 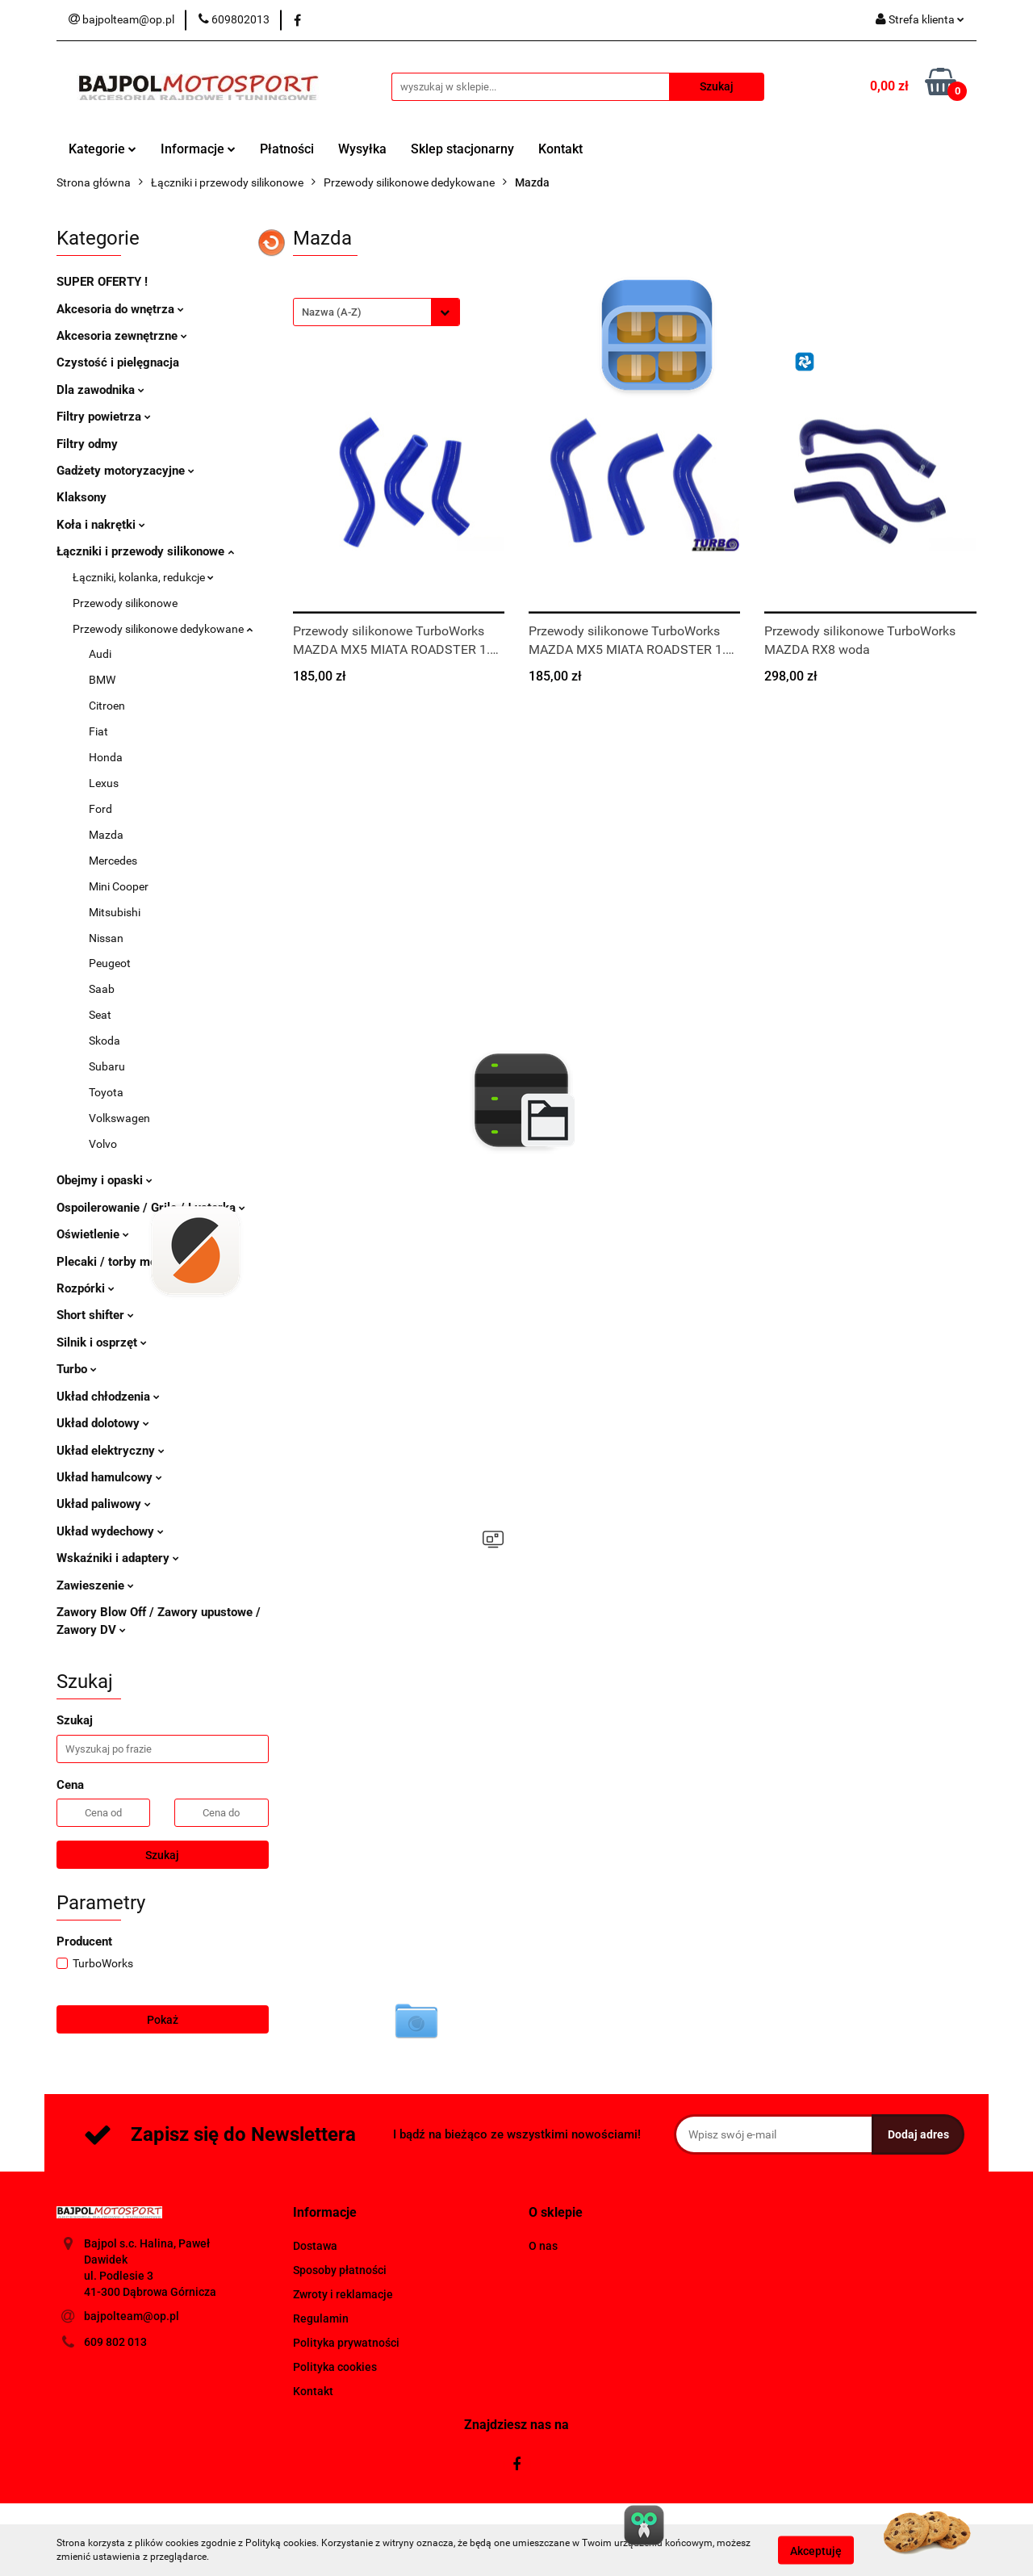 I want to click on open Maxon application folder, so click(x=416, y=2021).